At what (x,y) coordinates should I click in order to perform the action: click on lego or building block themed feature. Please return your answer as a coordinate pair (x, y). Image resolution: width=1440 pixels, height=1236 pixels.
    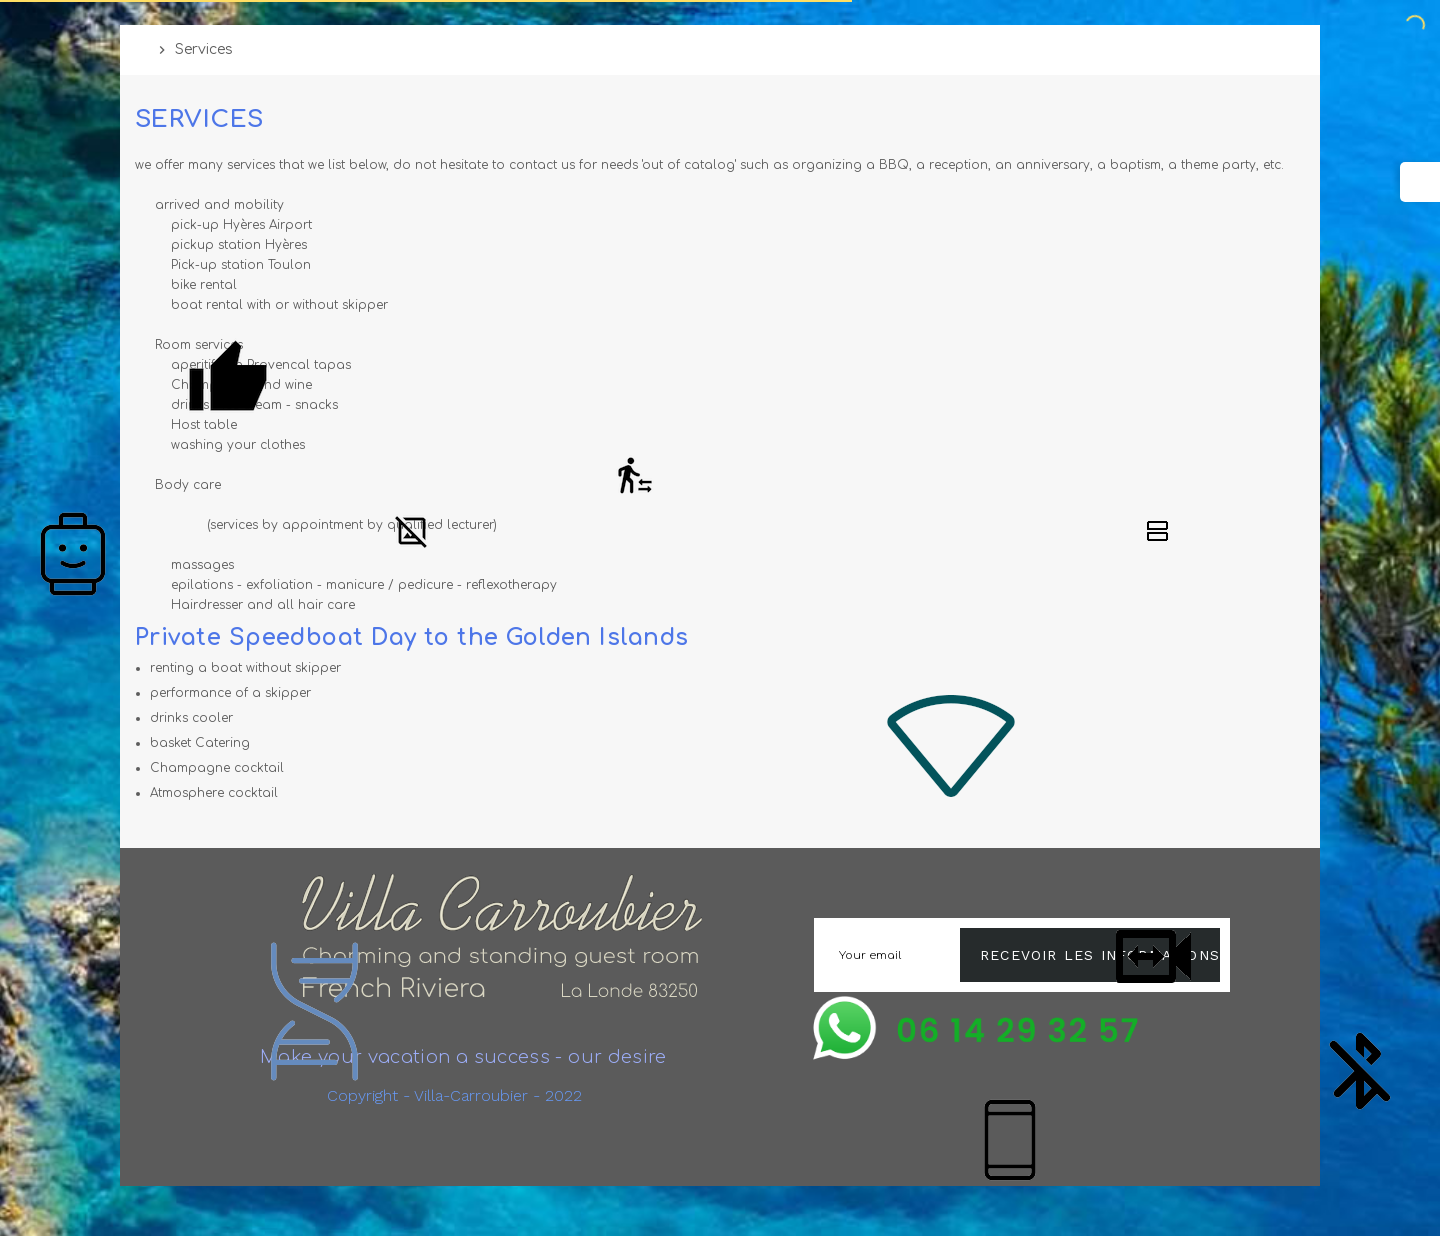
    Looking at the image, I should click on (73, 554).